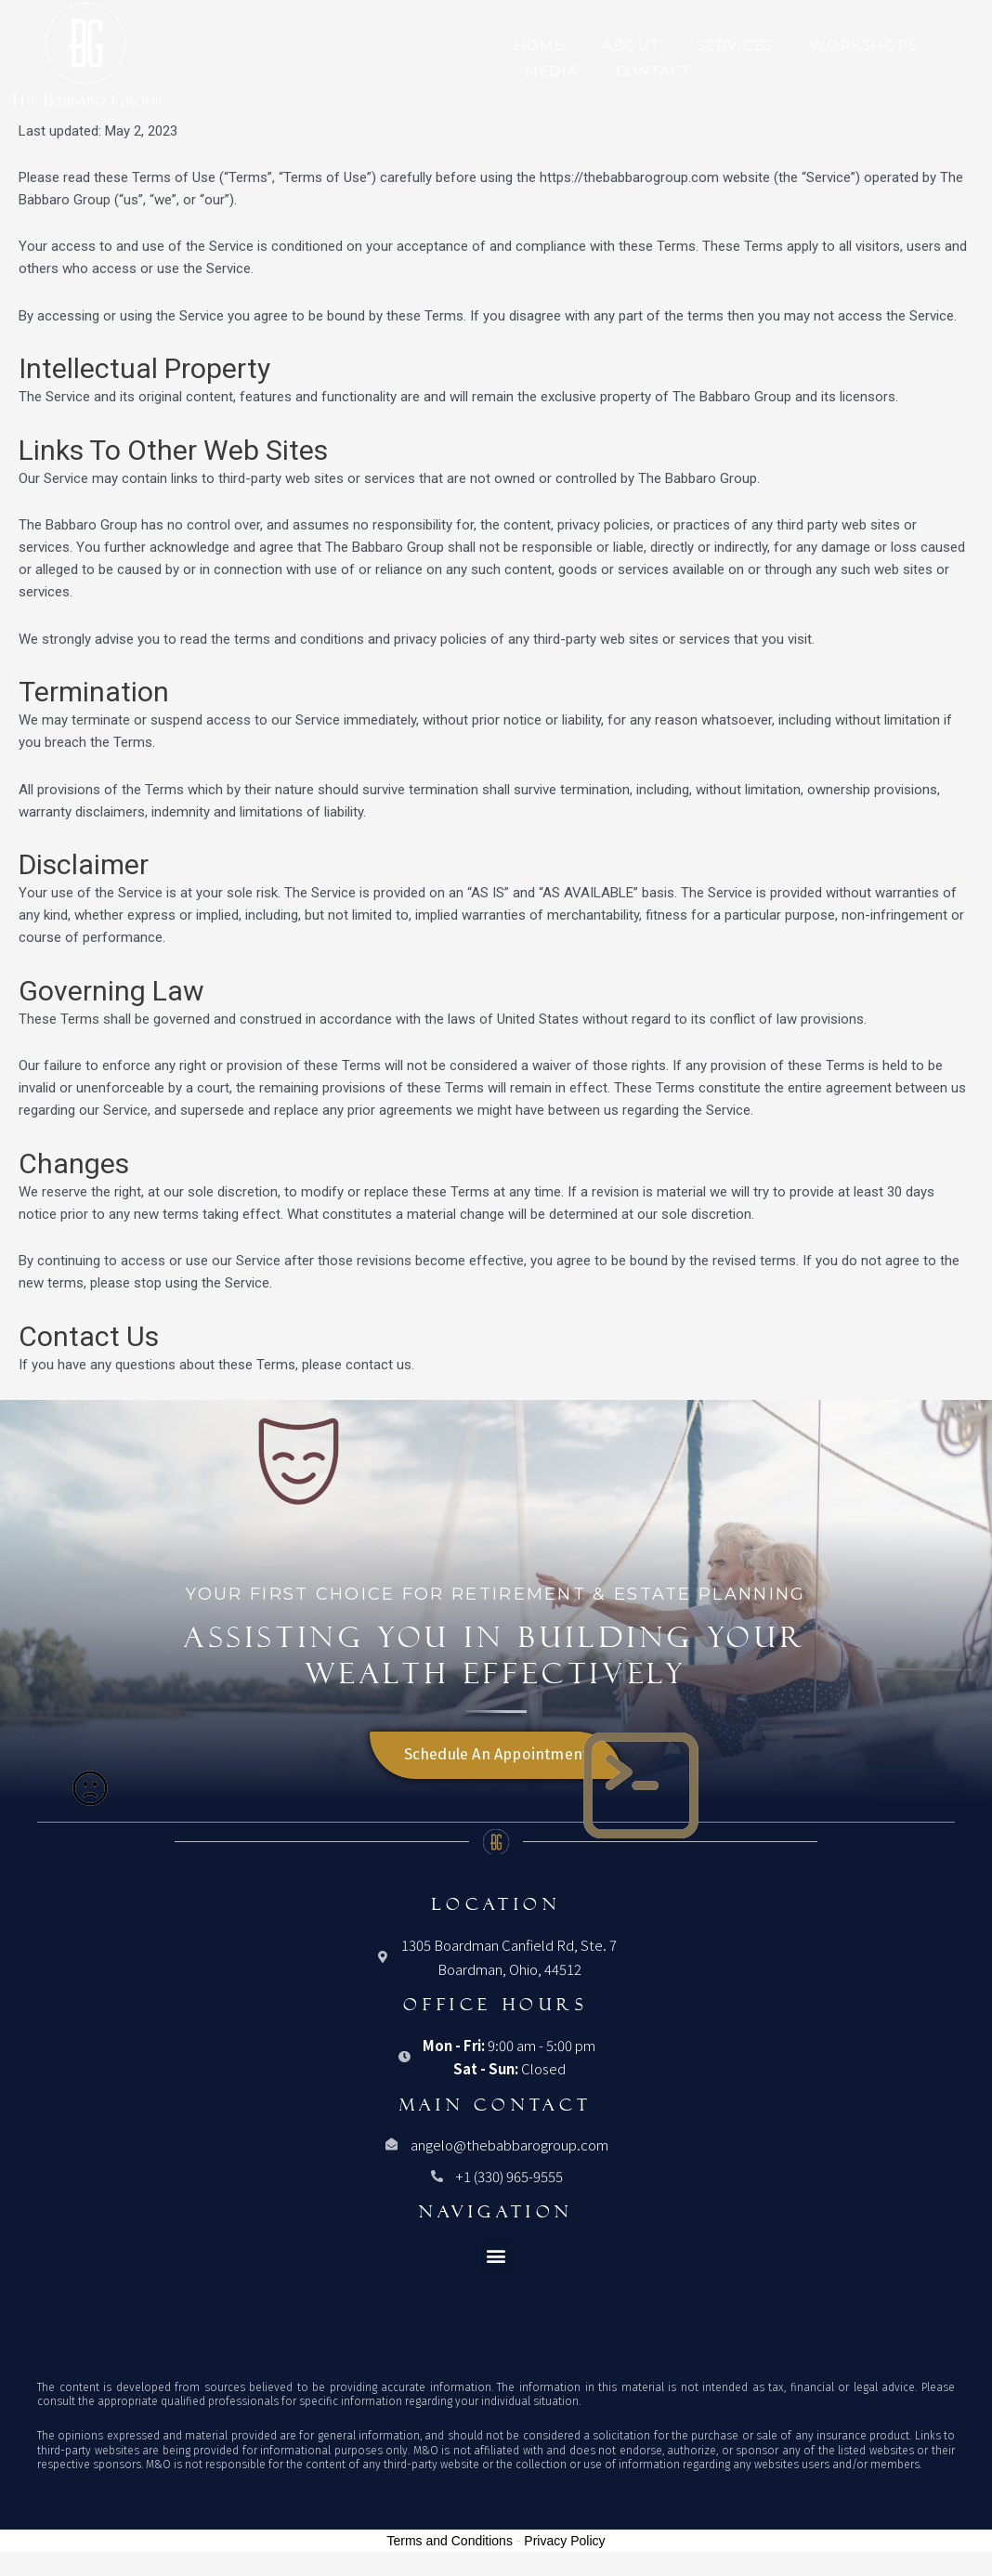 This screenshot has height=2576, width=992. I want to click on access theater or entertainment mode, so click(298, 1458).